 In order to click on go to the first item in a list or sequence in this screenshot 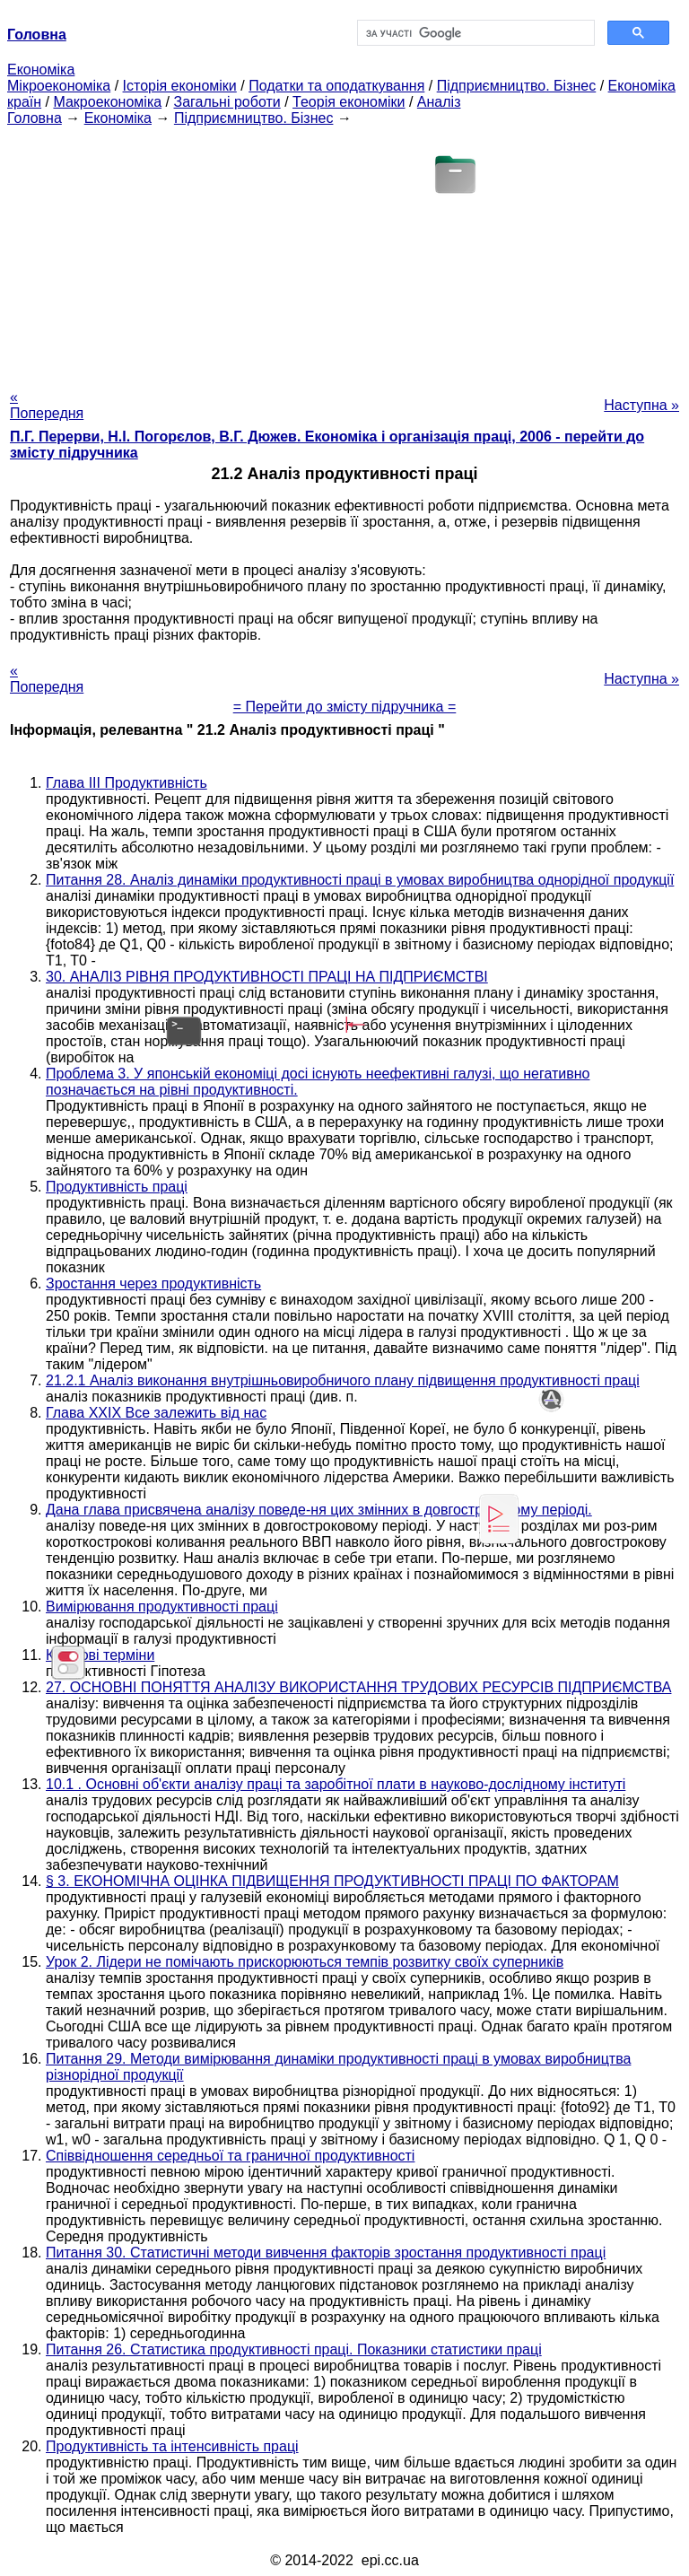, I will do `click(355, 1025)`.